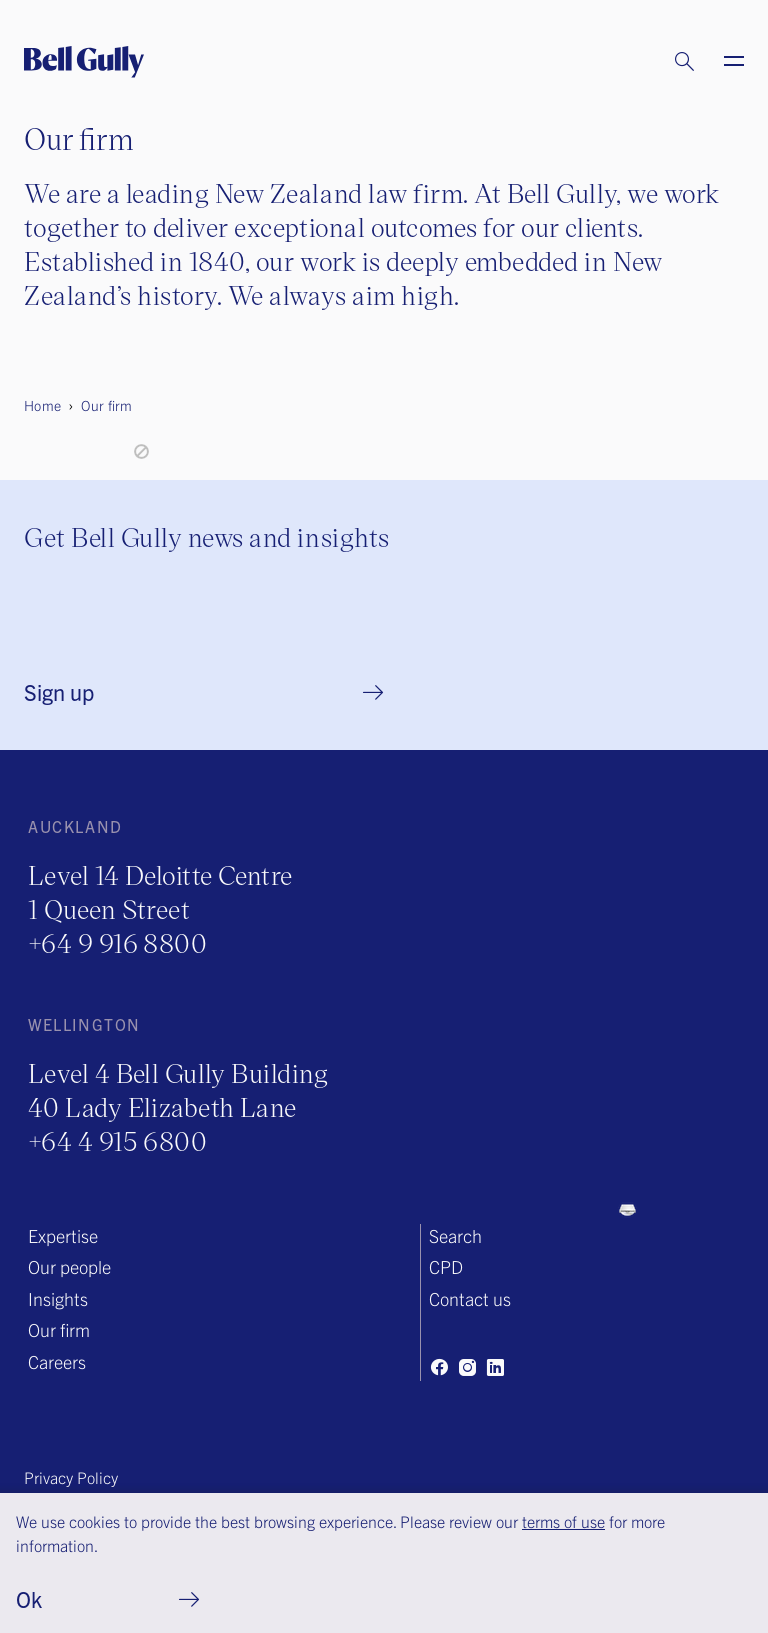 Image resolution: width=768 pixels, height=1633 pixels. What do you see at coordinates (141, 451) in the screenshot?
I see `indicates an action is currently unavailable` at bounding box center [141, 451].